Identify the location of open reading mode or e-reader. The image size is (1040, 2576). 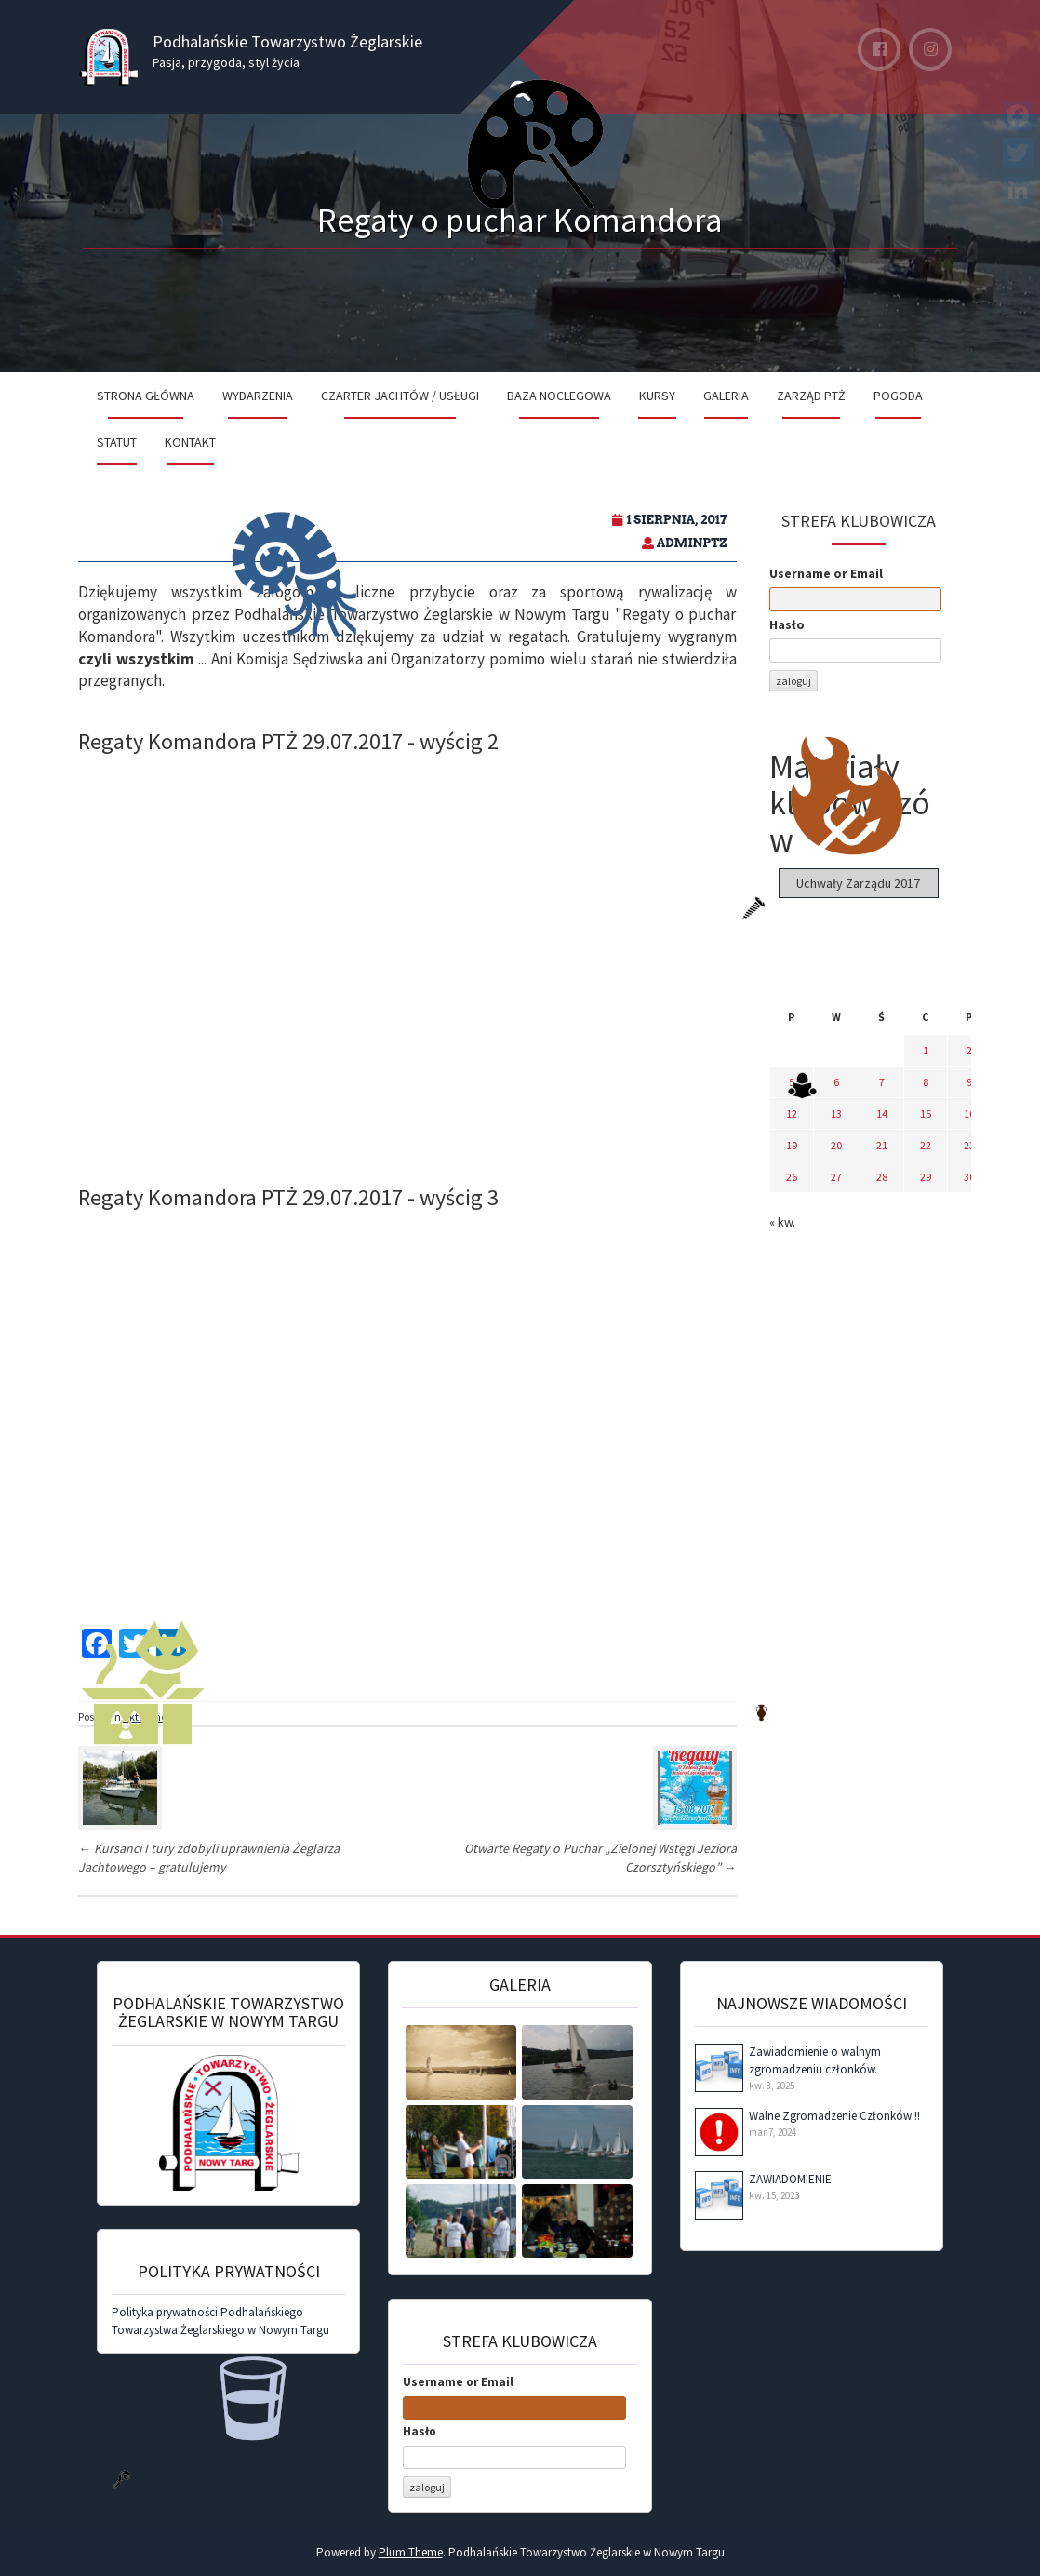
(802, 1085).